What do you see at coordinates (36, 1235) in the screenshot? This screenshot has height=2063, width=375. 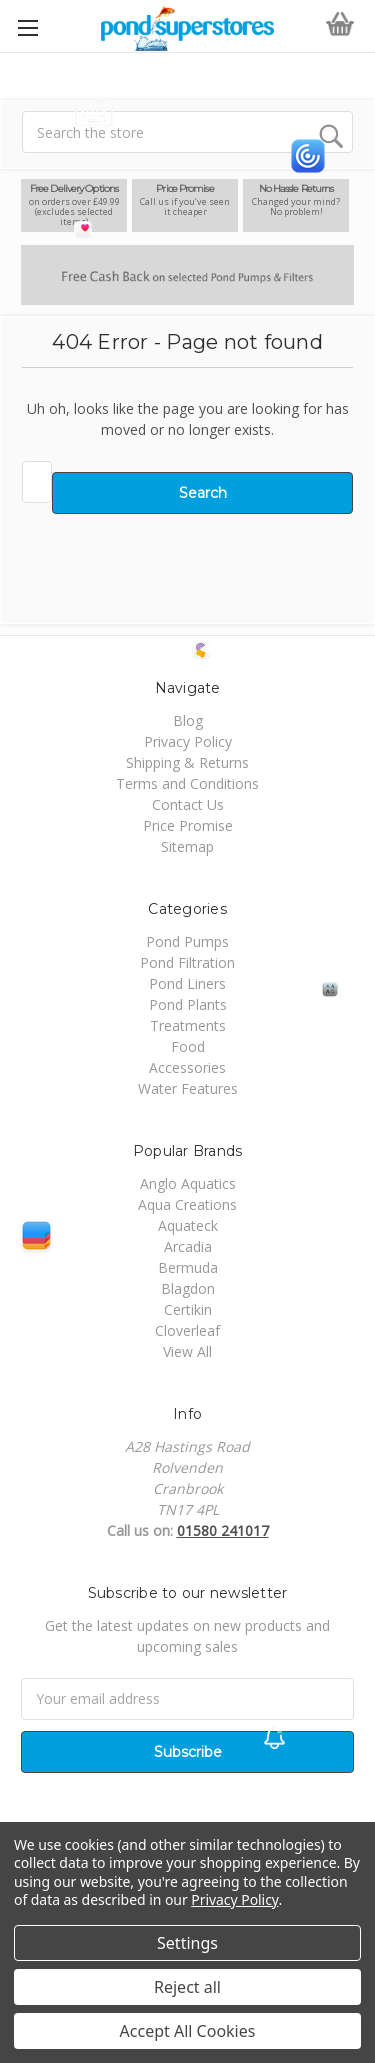 I see `open buho app for mac` at bounding box center [36, 1235].